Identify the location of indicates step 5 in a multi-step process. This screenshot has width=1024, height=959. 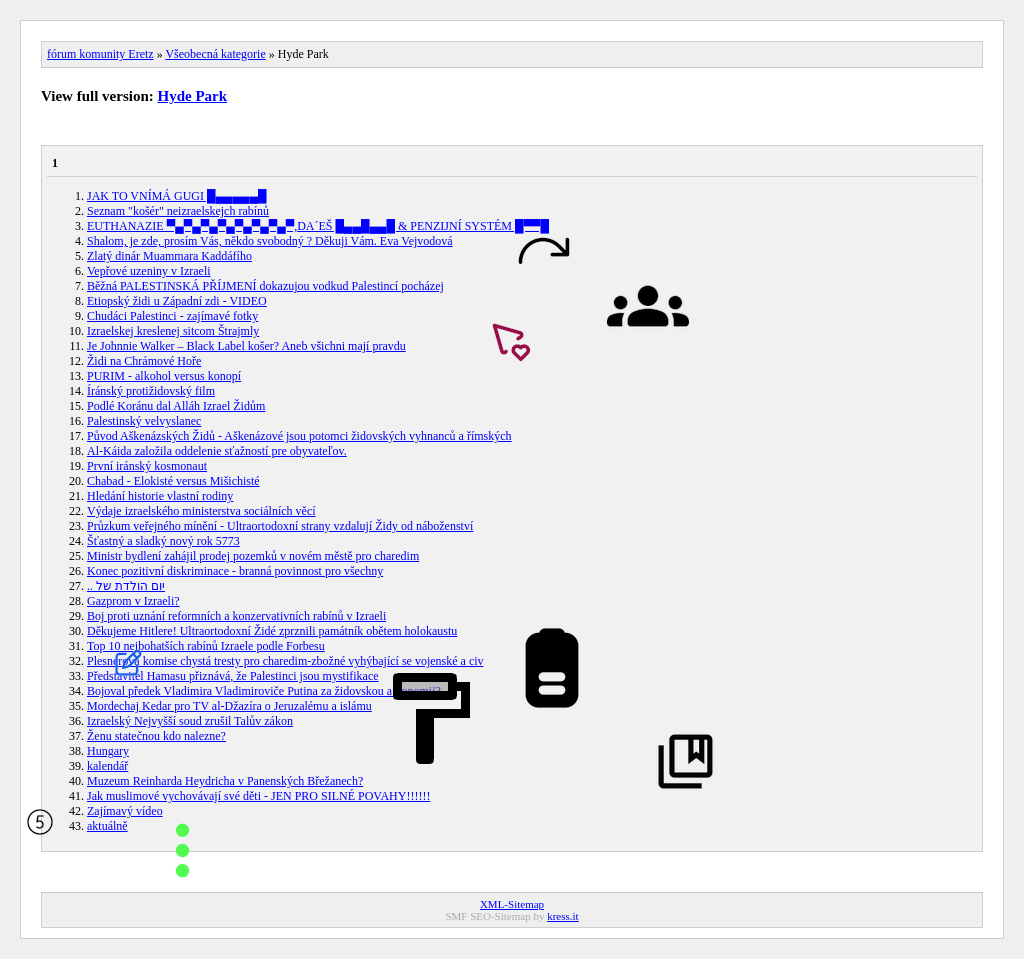
(40, 822).